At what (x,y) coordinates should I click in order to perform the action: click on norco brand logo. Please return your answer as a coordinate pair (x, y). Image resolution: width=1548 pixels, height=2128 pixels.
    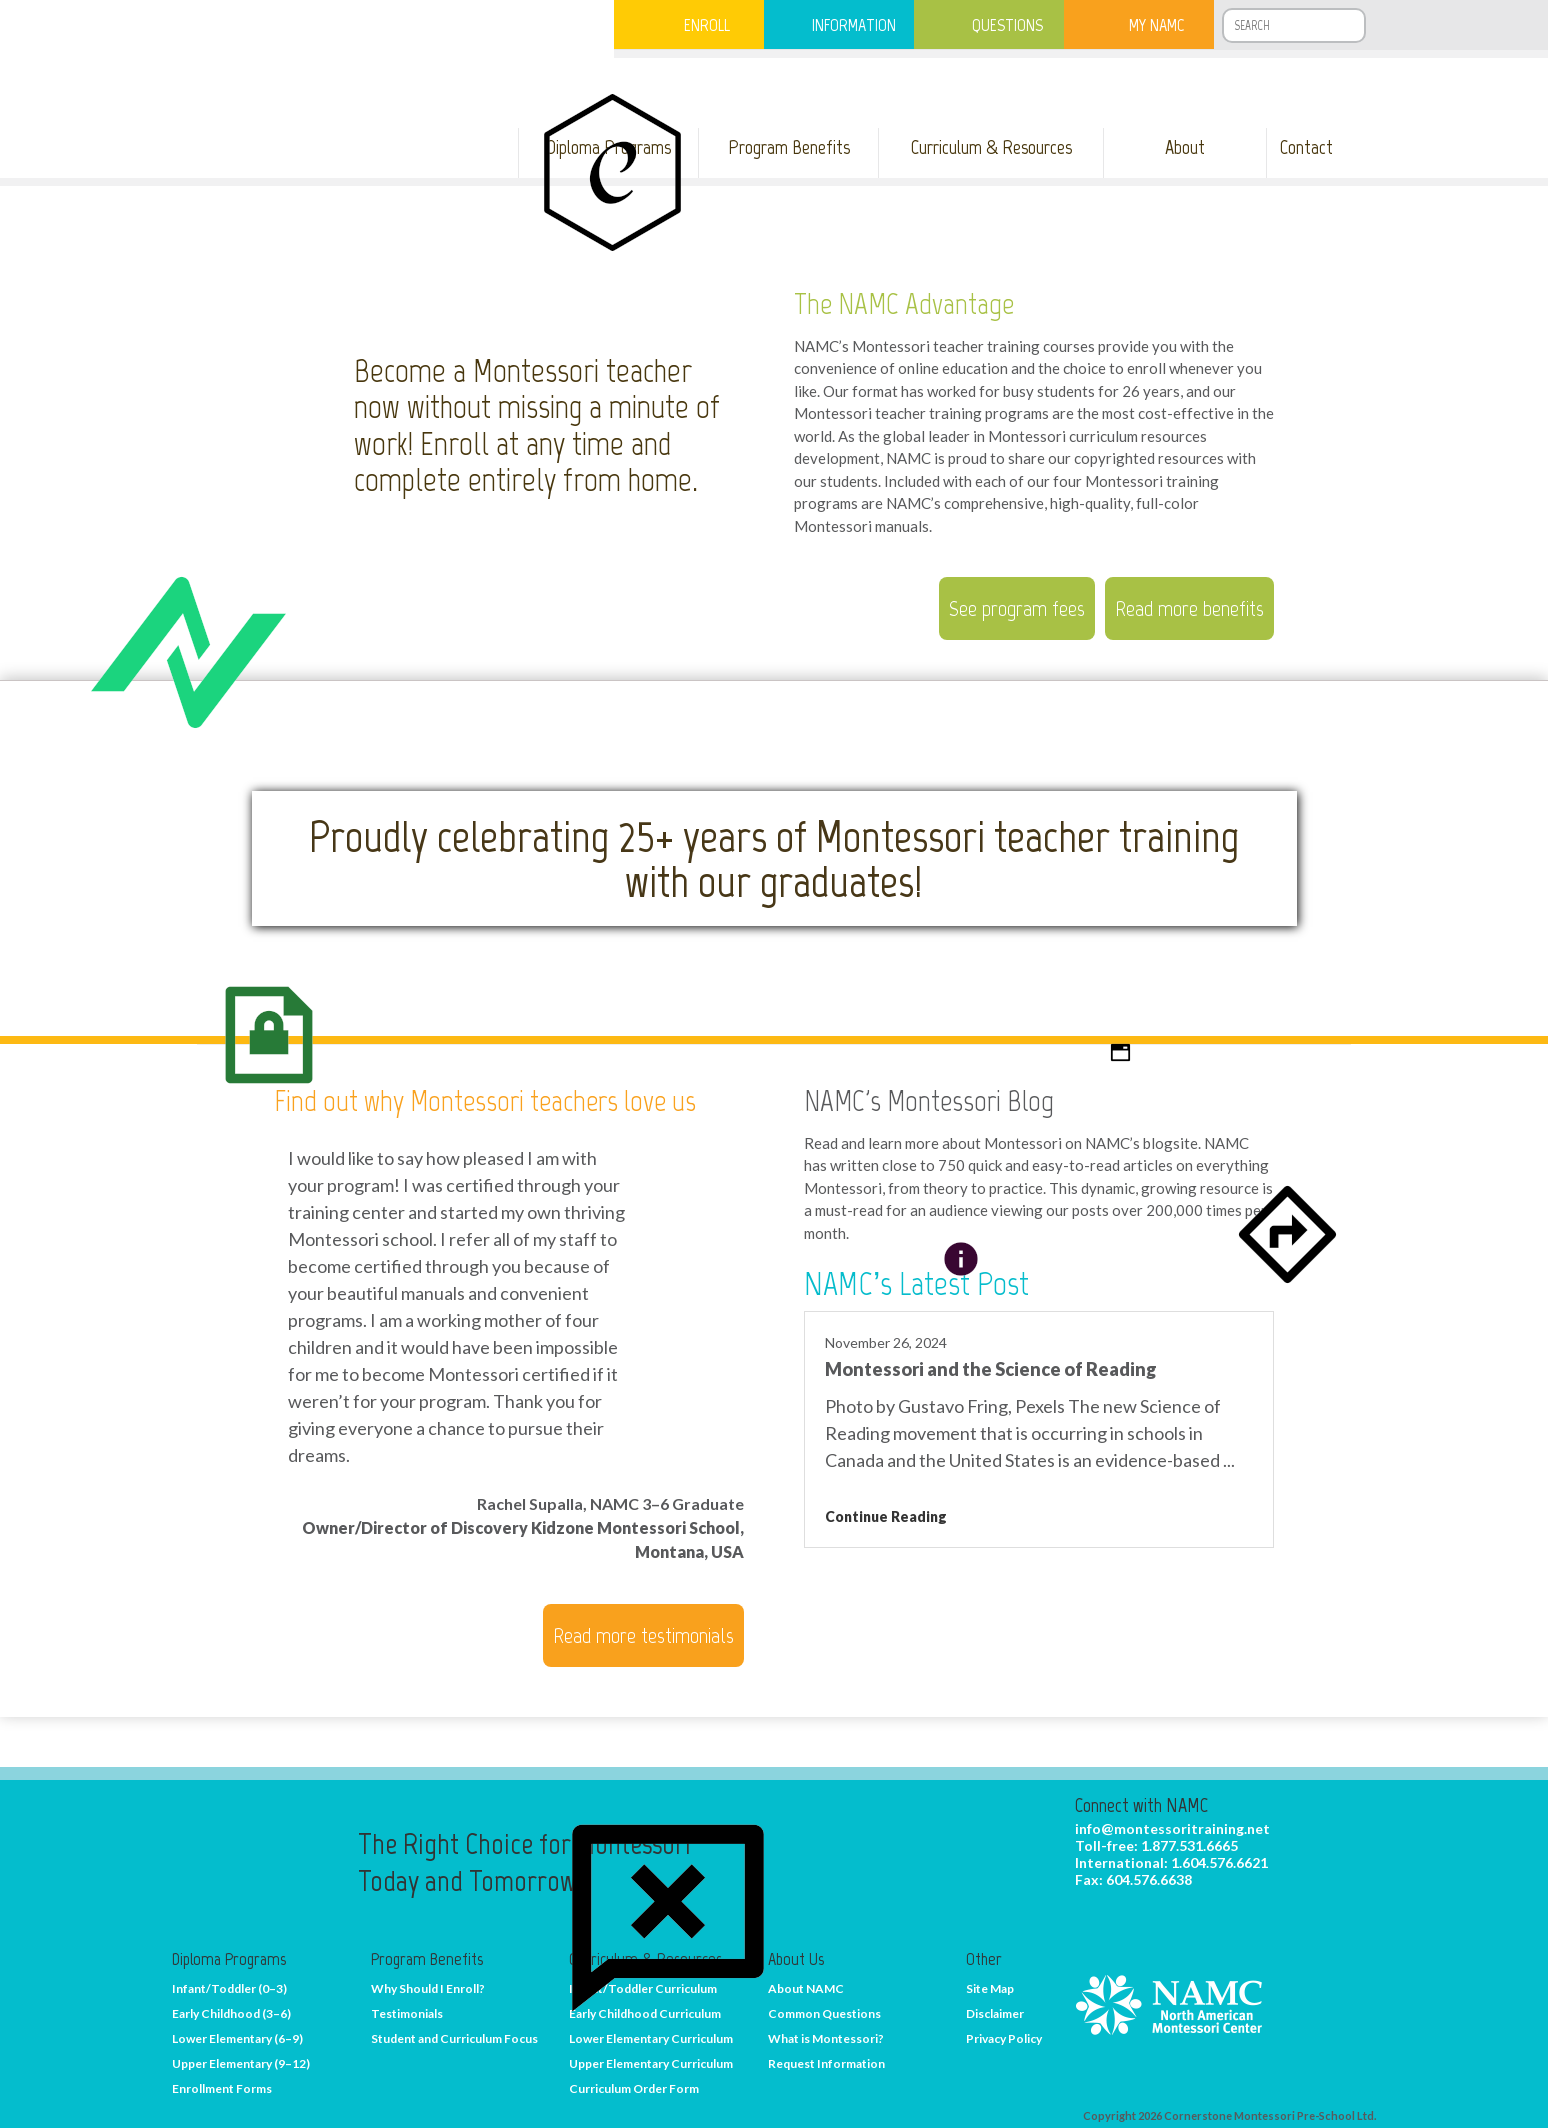
    Looking at the image, I should click on (188, 652).